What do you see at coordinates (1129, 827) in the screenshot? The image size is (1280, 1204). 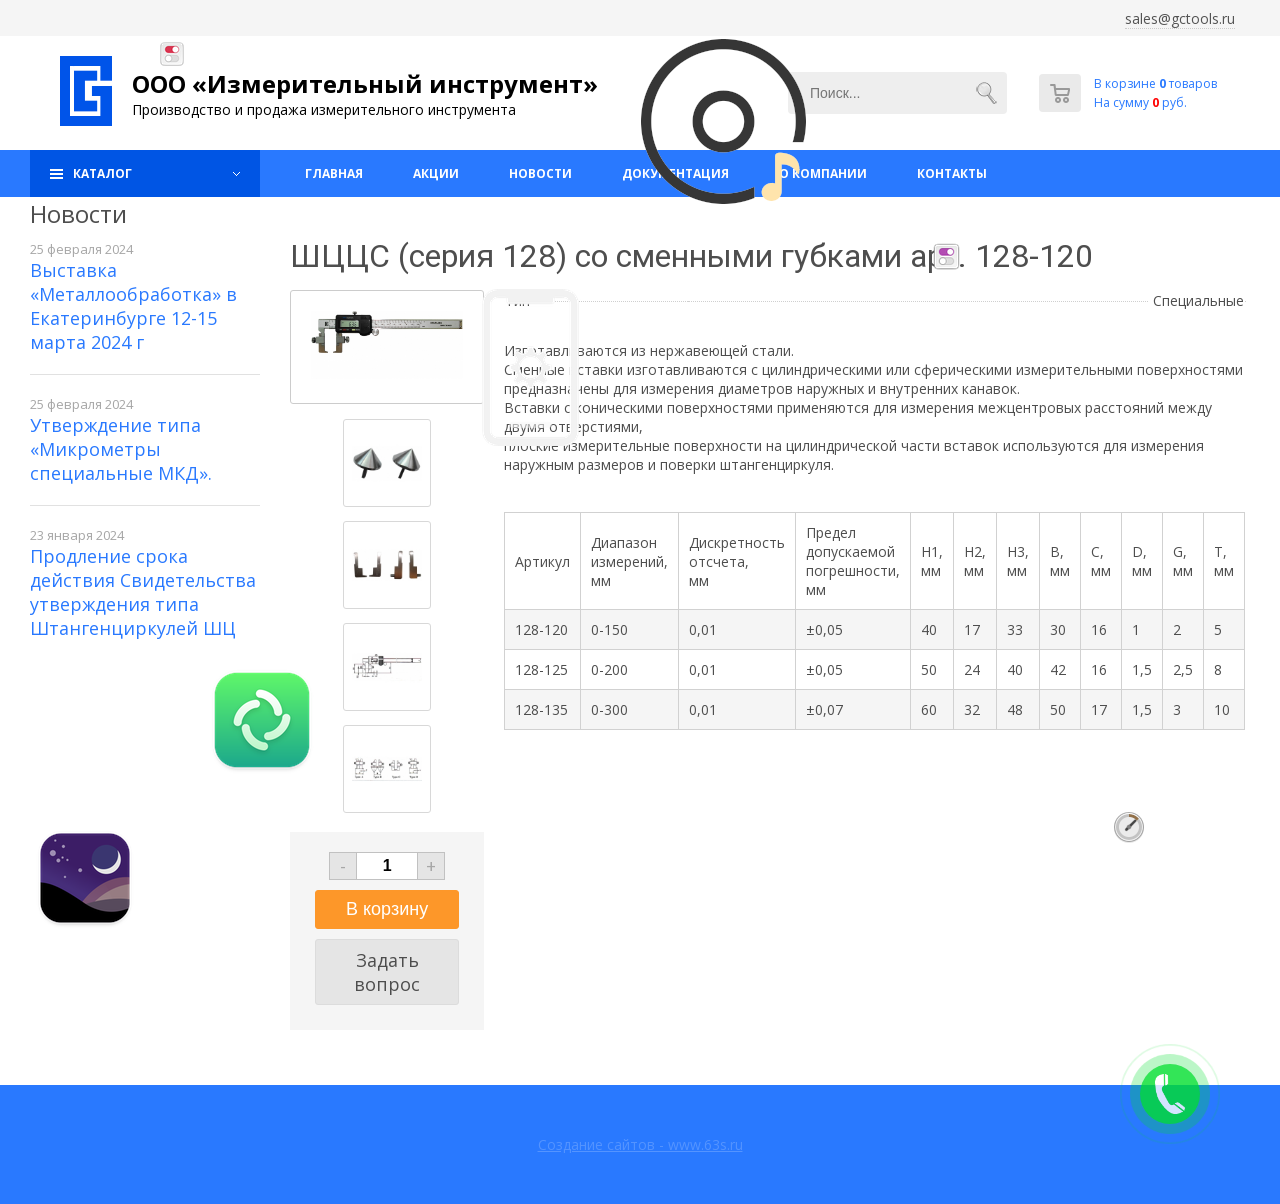 I see `open sysprof system profiler` at bounding box center [1129, 827].